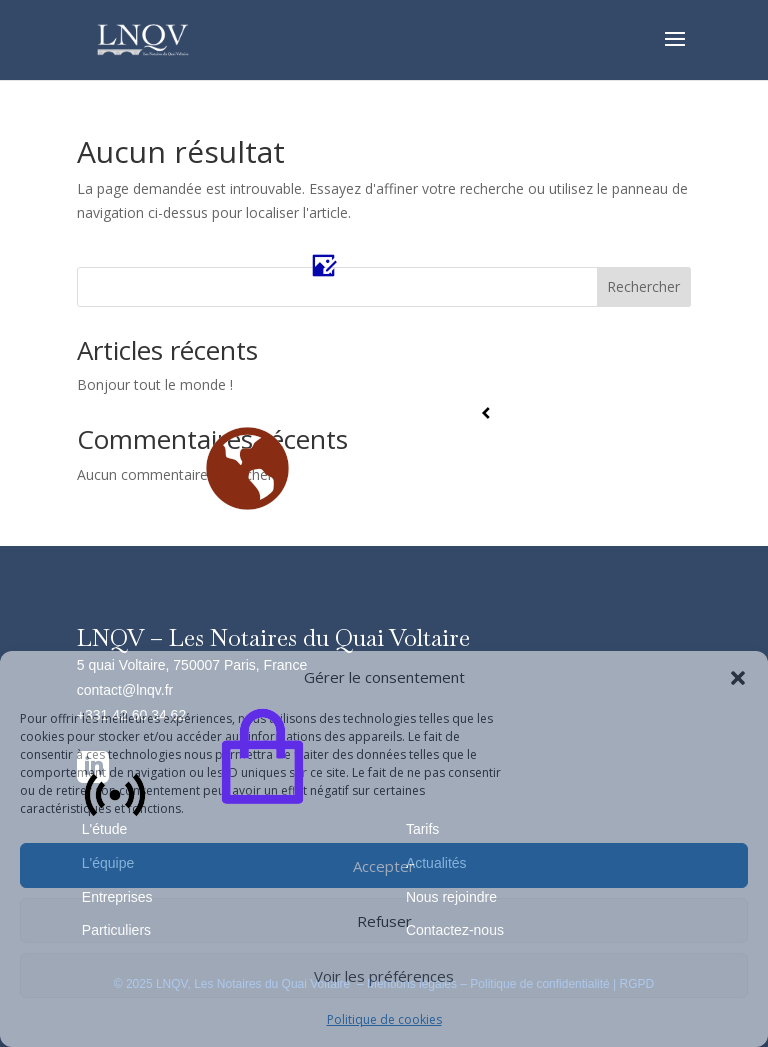 Image resolution: width=768 pixels, height=1047 pixels. I want to click on view global or worldwide settings, so click(247, 468).